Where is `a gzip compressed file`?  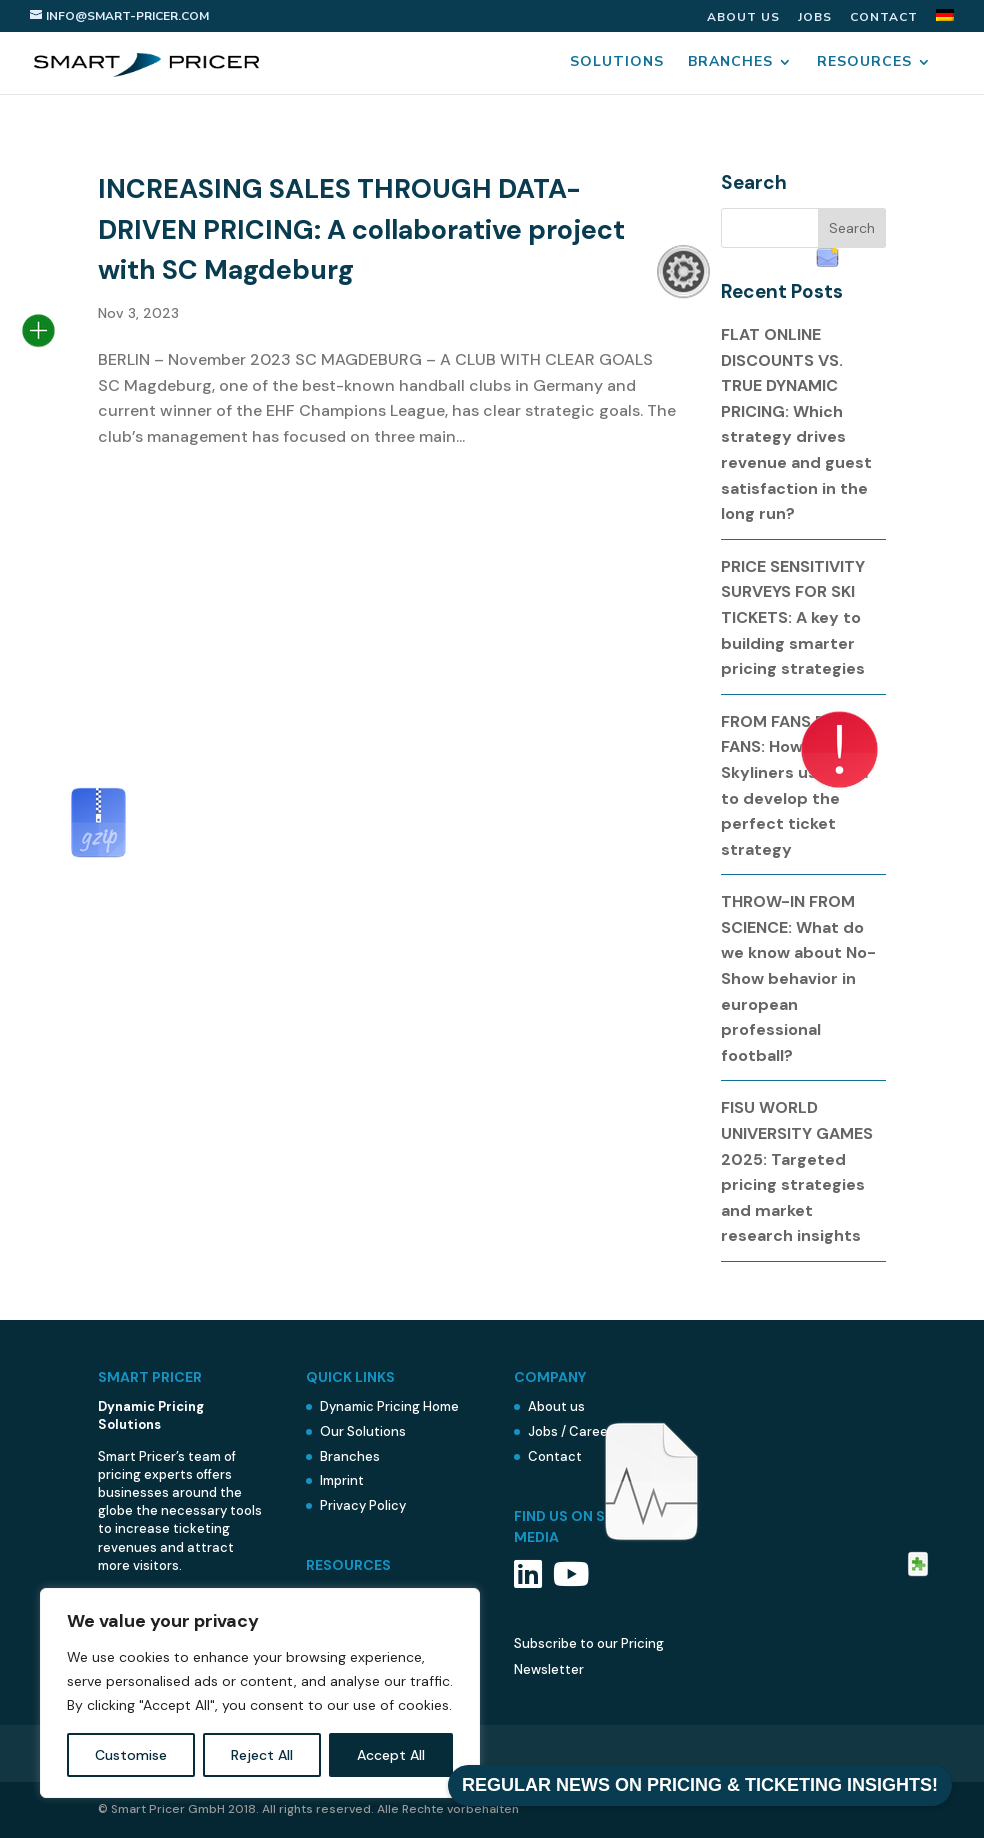
a gzip compressed file is located at coordinates (98, 822).